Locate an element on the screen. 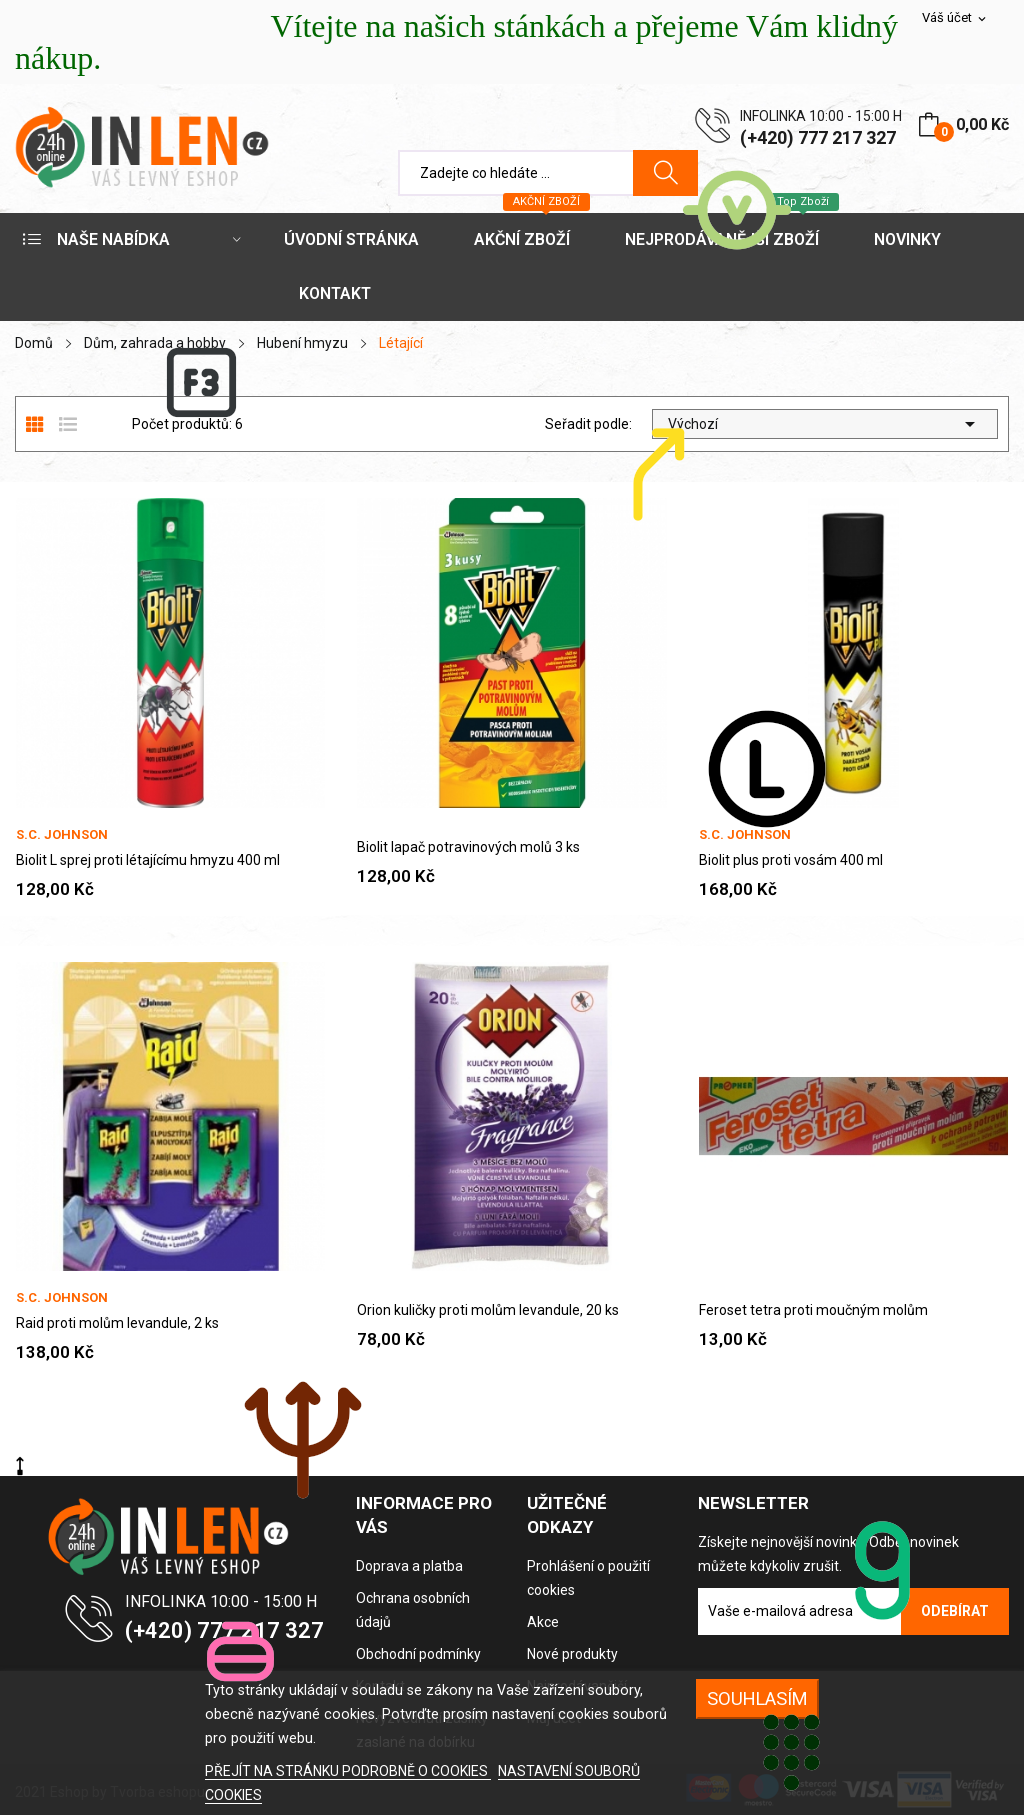 This screenshot has width=1024, height=1815. press F3 keyboard shortcut is located at coordinates (201, 382).